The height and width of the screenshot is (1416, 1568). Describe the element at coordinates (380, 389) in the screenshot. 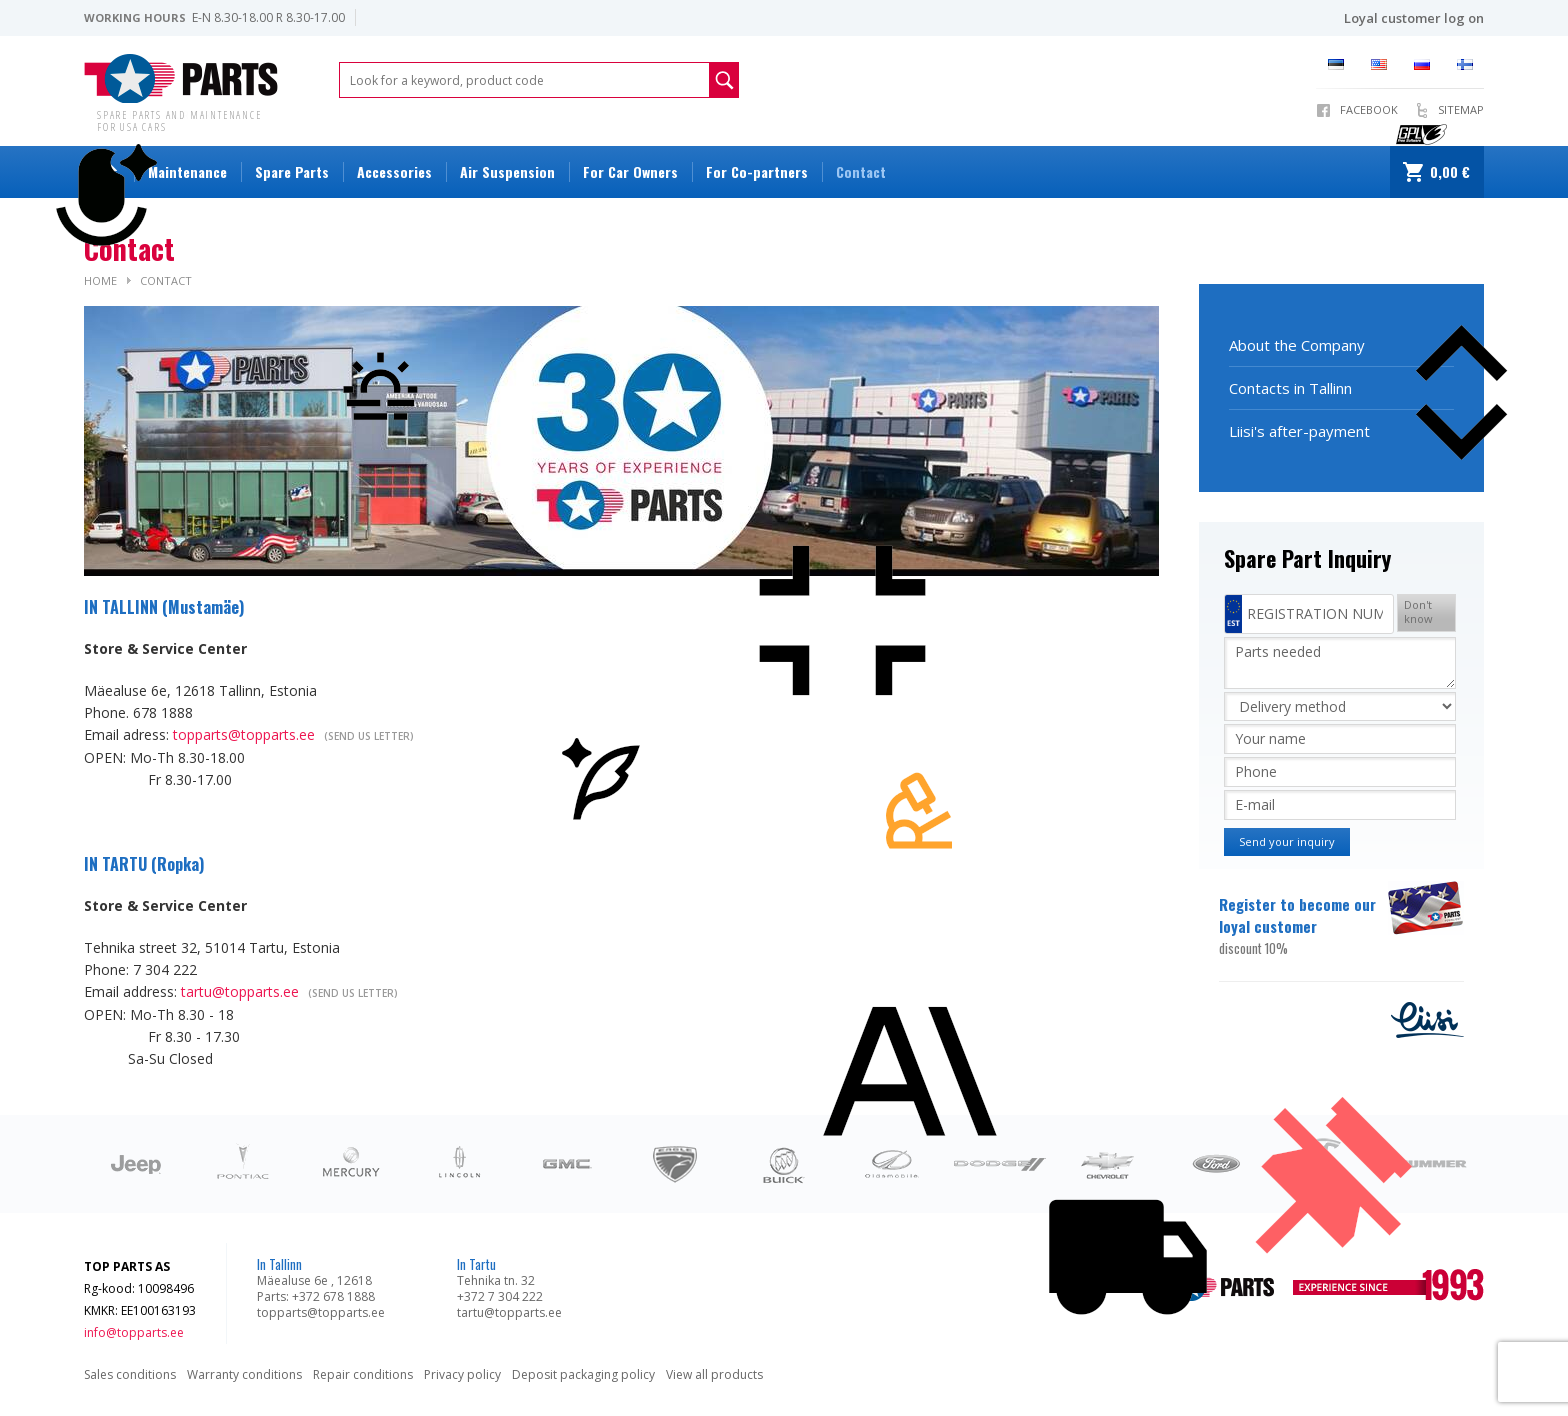

I see `indicates hazy weather conditions` at that location.